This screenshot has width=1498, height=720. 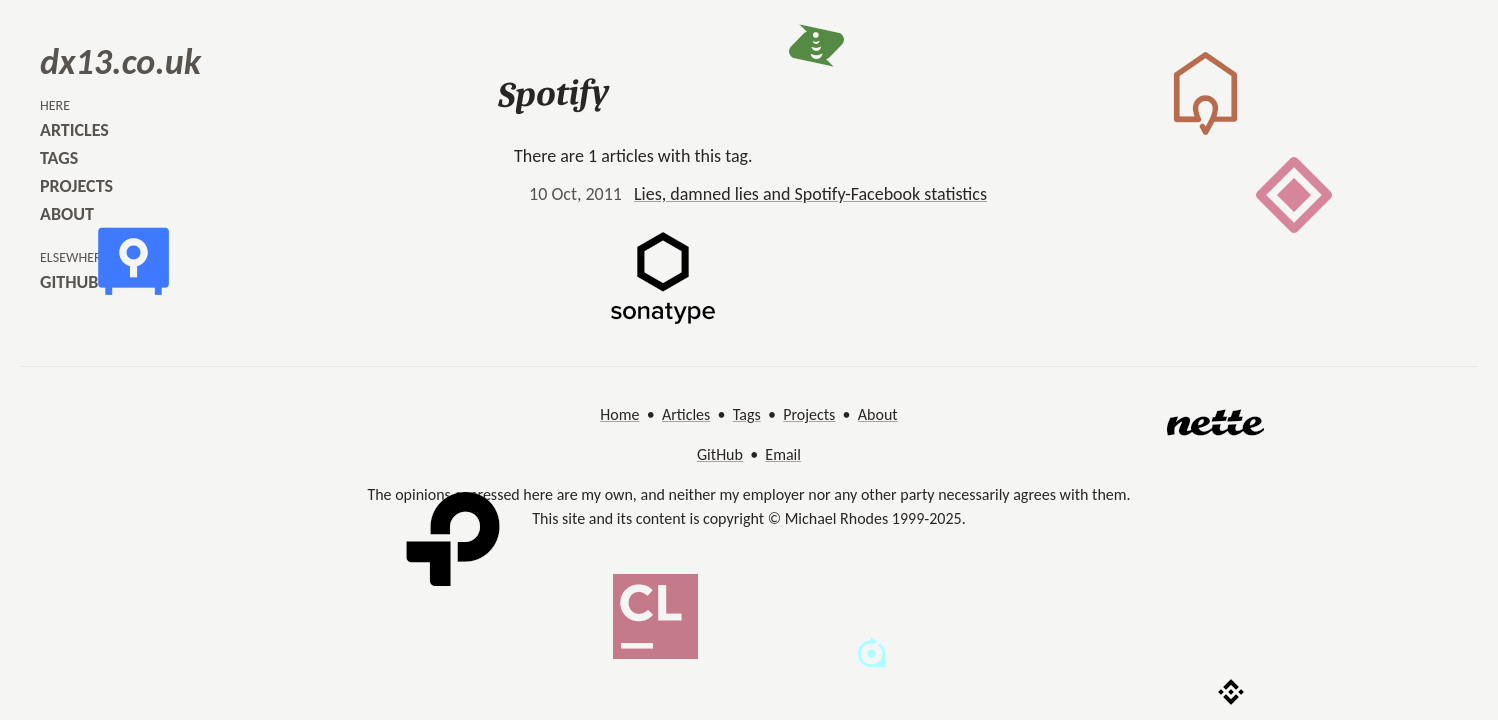 I want to click on open the emlakjet real estate app, so click(x=1205, y=93).